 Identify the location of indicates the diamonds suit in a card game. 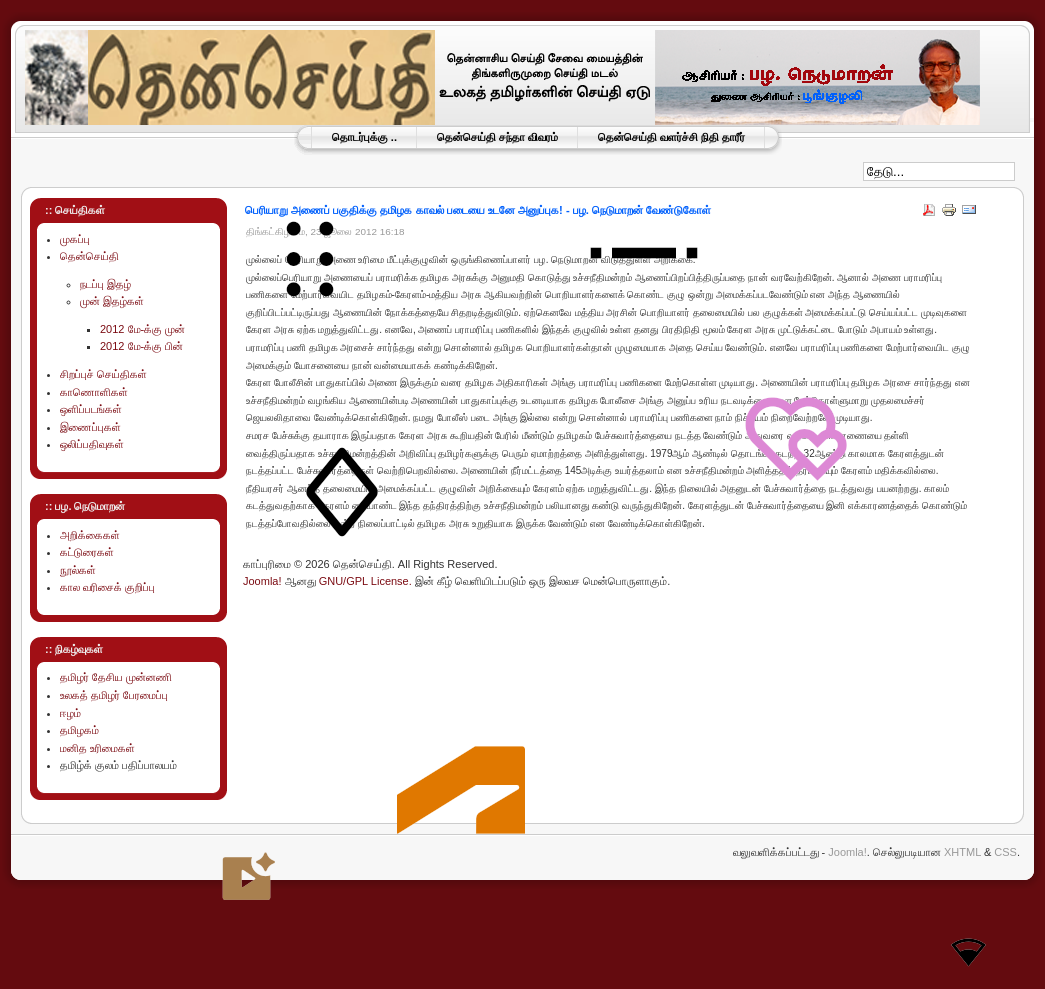
(342, 492).